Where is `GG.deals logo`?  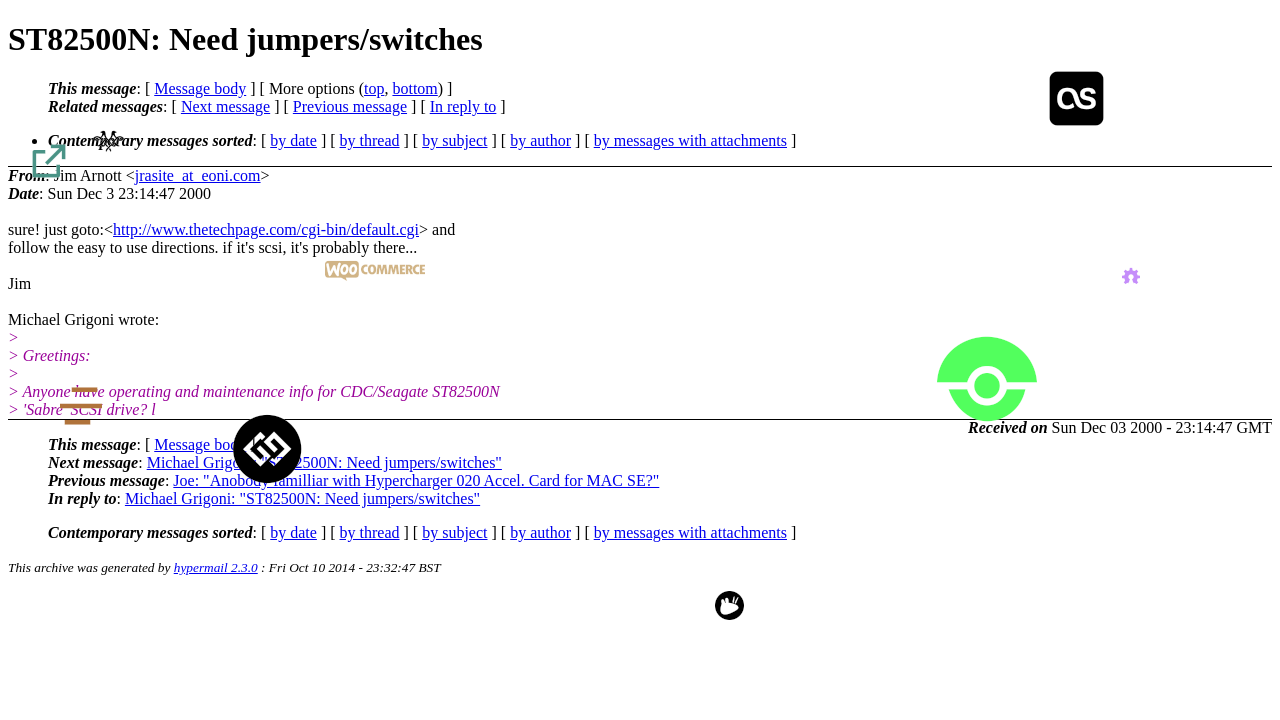 GG.deals logo is located at coordinates (267, 449).